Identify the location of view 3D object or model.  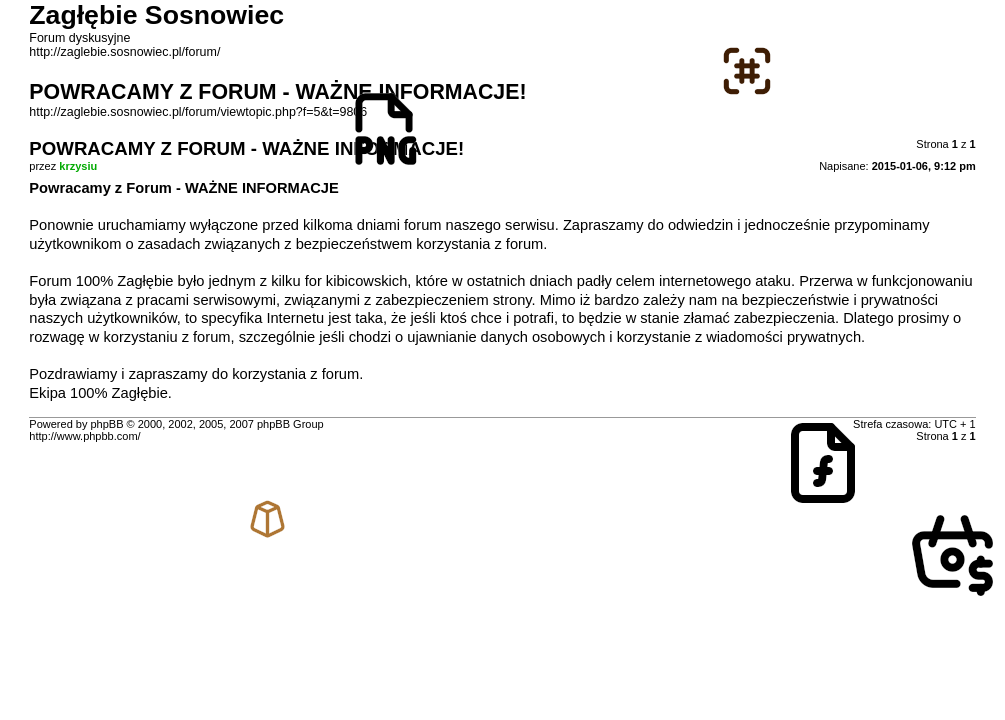
(267, 519).